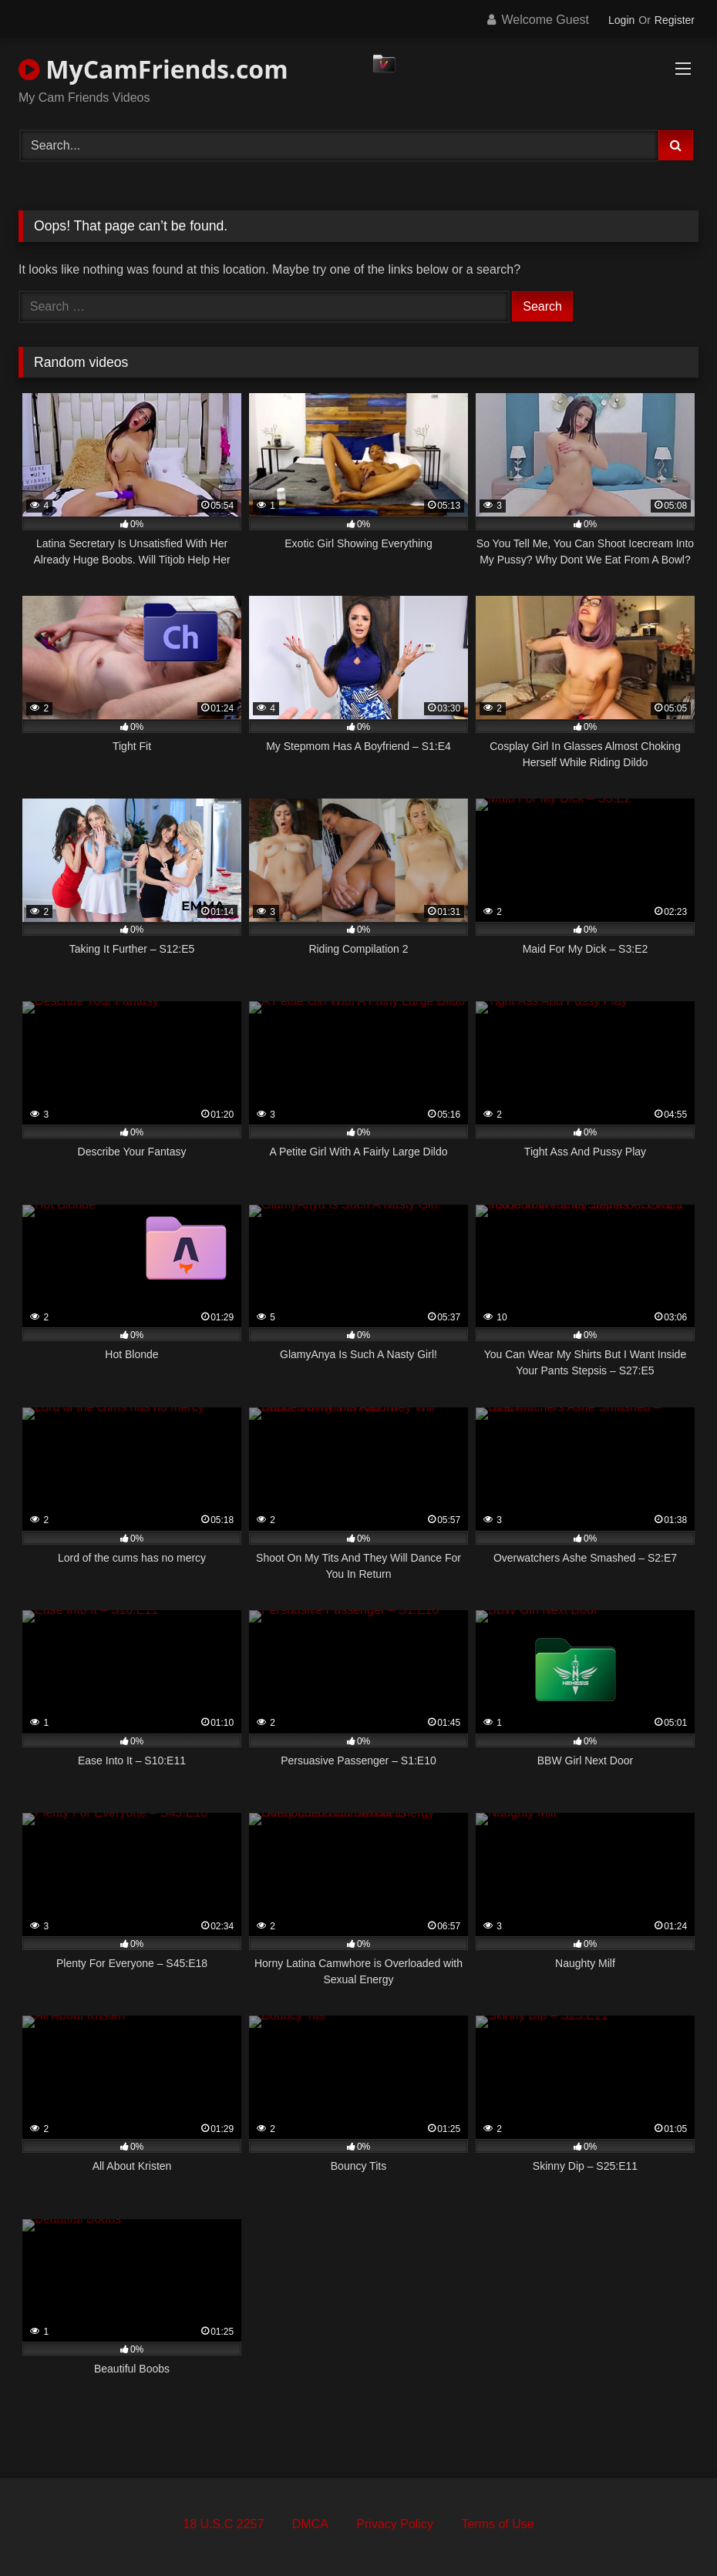 This screenshot has width=717, height=2576. What do you see at coordinates (575, 1672) in the screenshot?
I see `open the nyk nemesis team or game folder` at bounding box center [575, 1672].